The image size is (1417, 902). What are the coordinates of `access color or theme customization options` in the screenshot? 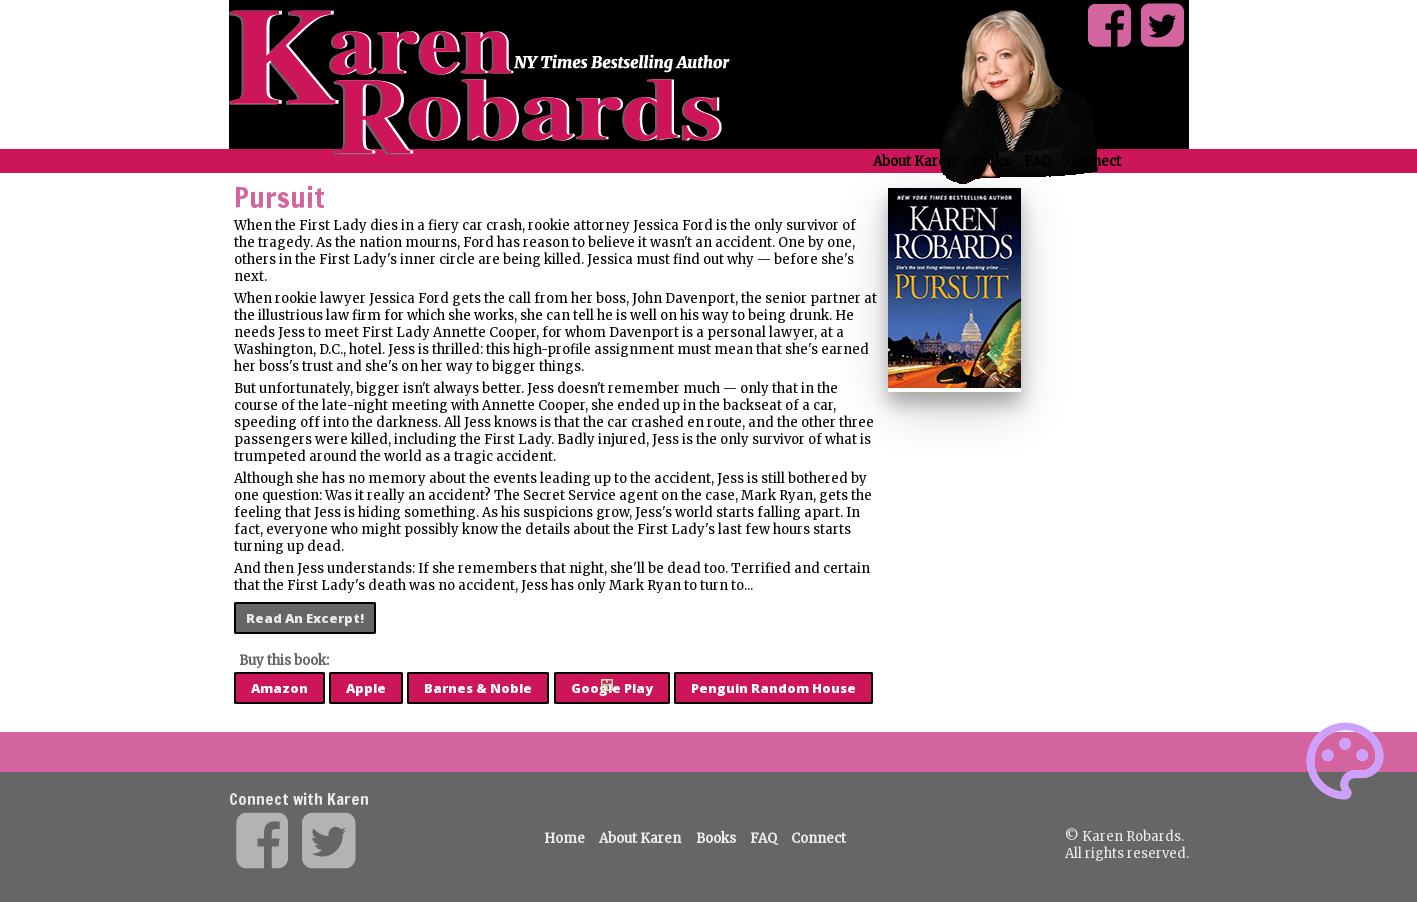 It's located at (1345, 761).